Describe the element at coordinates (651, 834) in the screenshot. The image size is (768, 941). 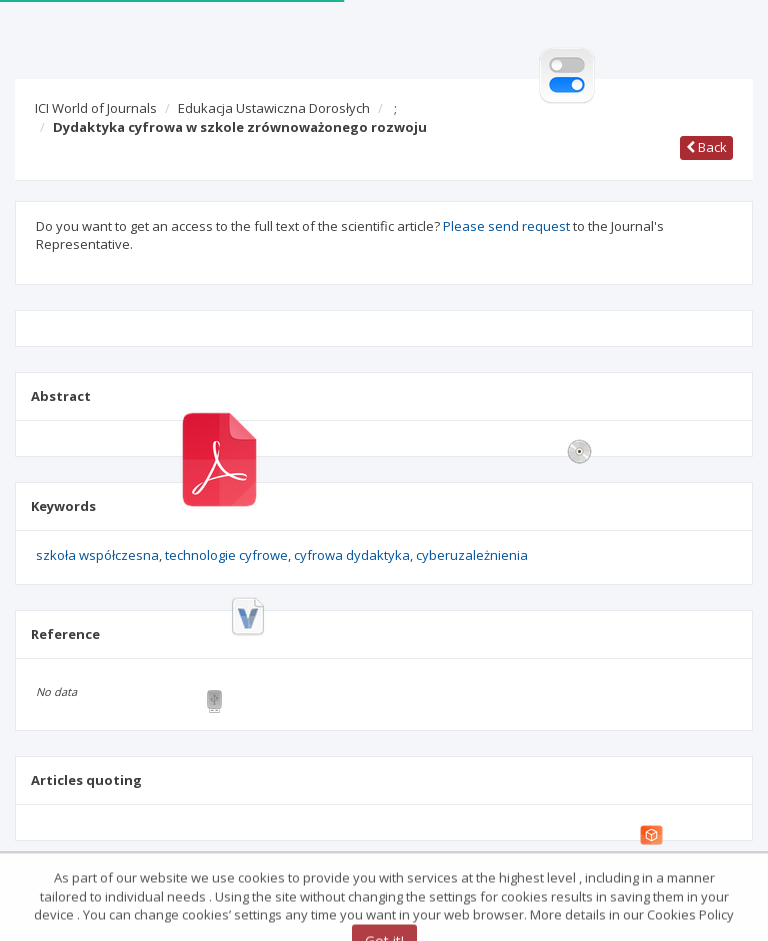
I see `open a 3D model file in OBJ format` at that location.